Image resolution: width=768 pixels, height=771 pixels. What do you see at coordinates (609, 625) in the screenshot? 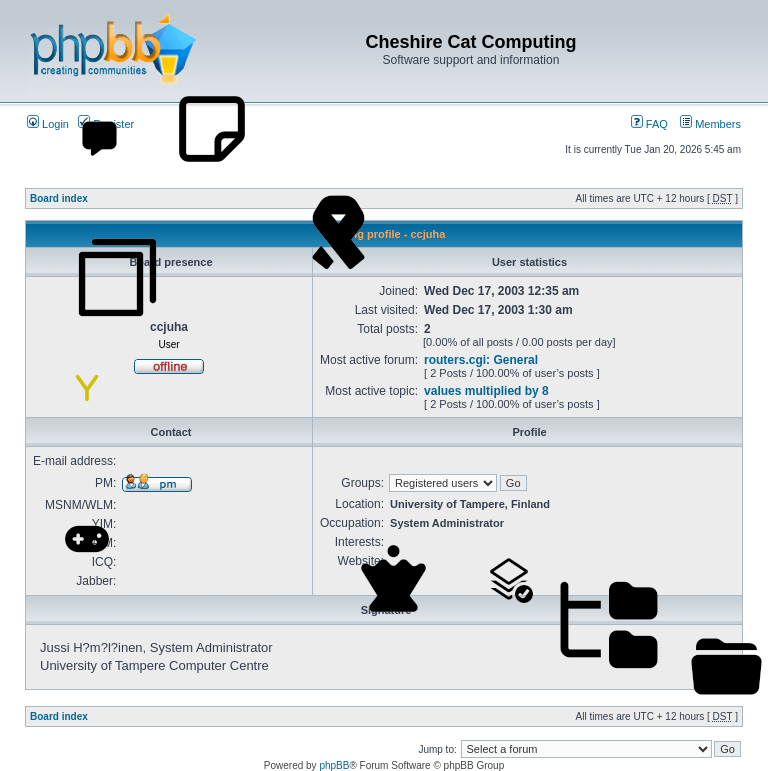
I see `browse folder hierarchy` at bounding box center [609, 625].